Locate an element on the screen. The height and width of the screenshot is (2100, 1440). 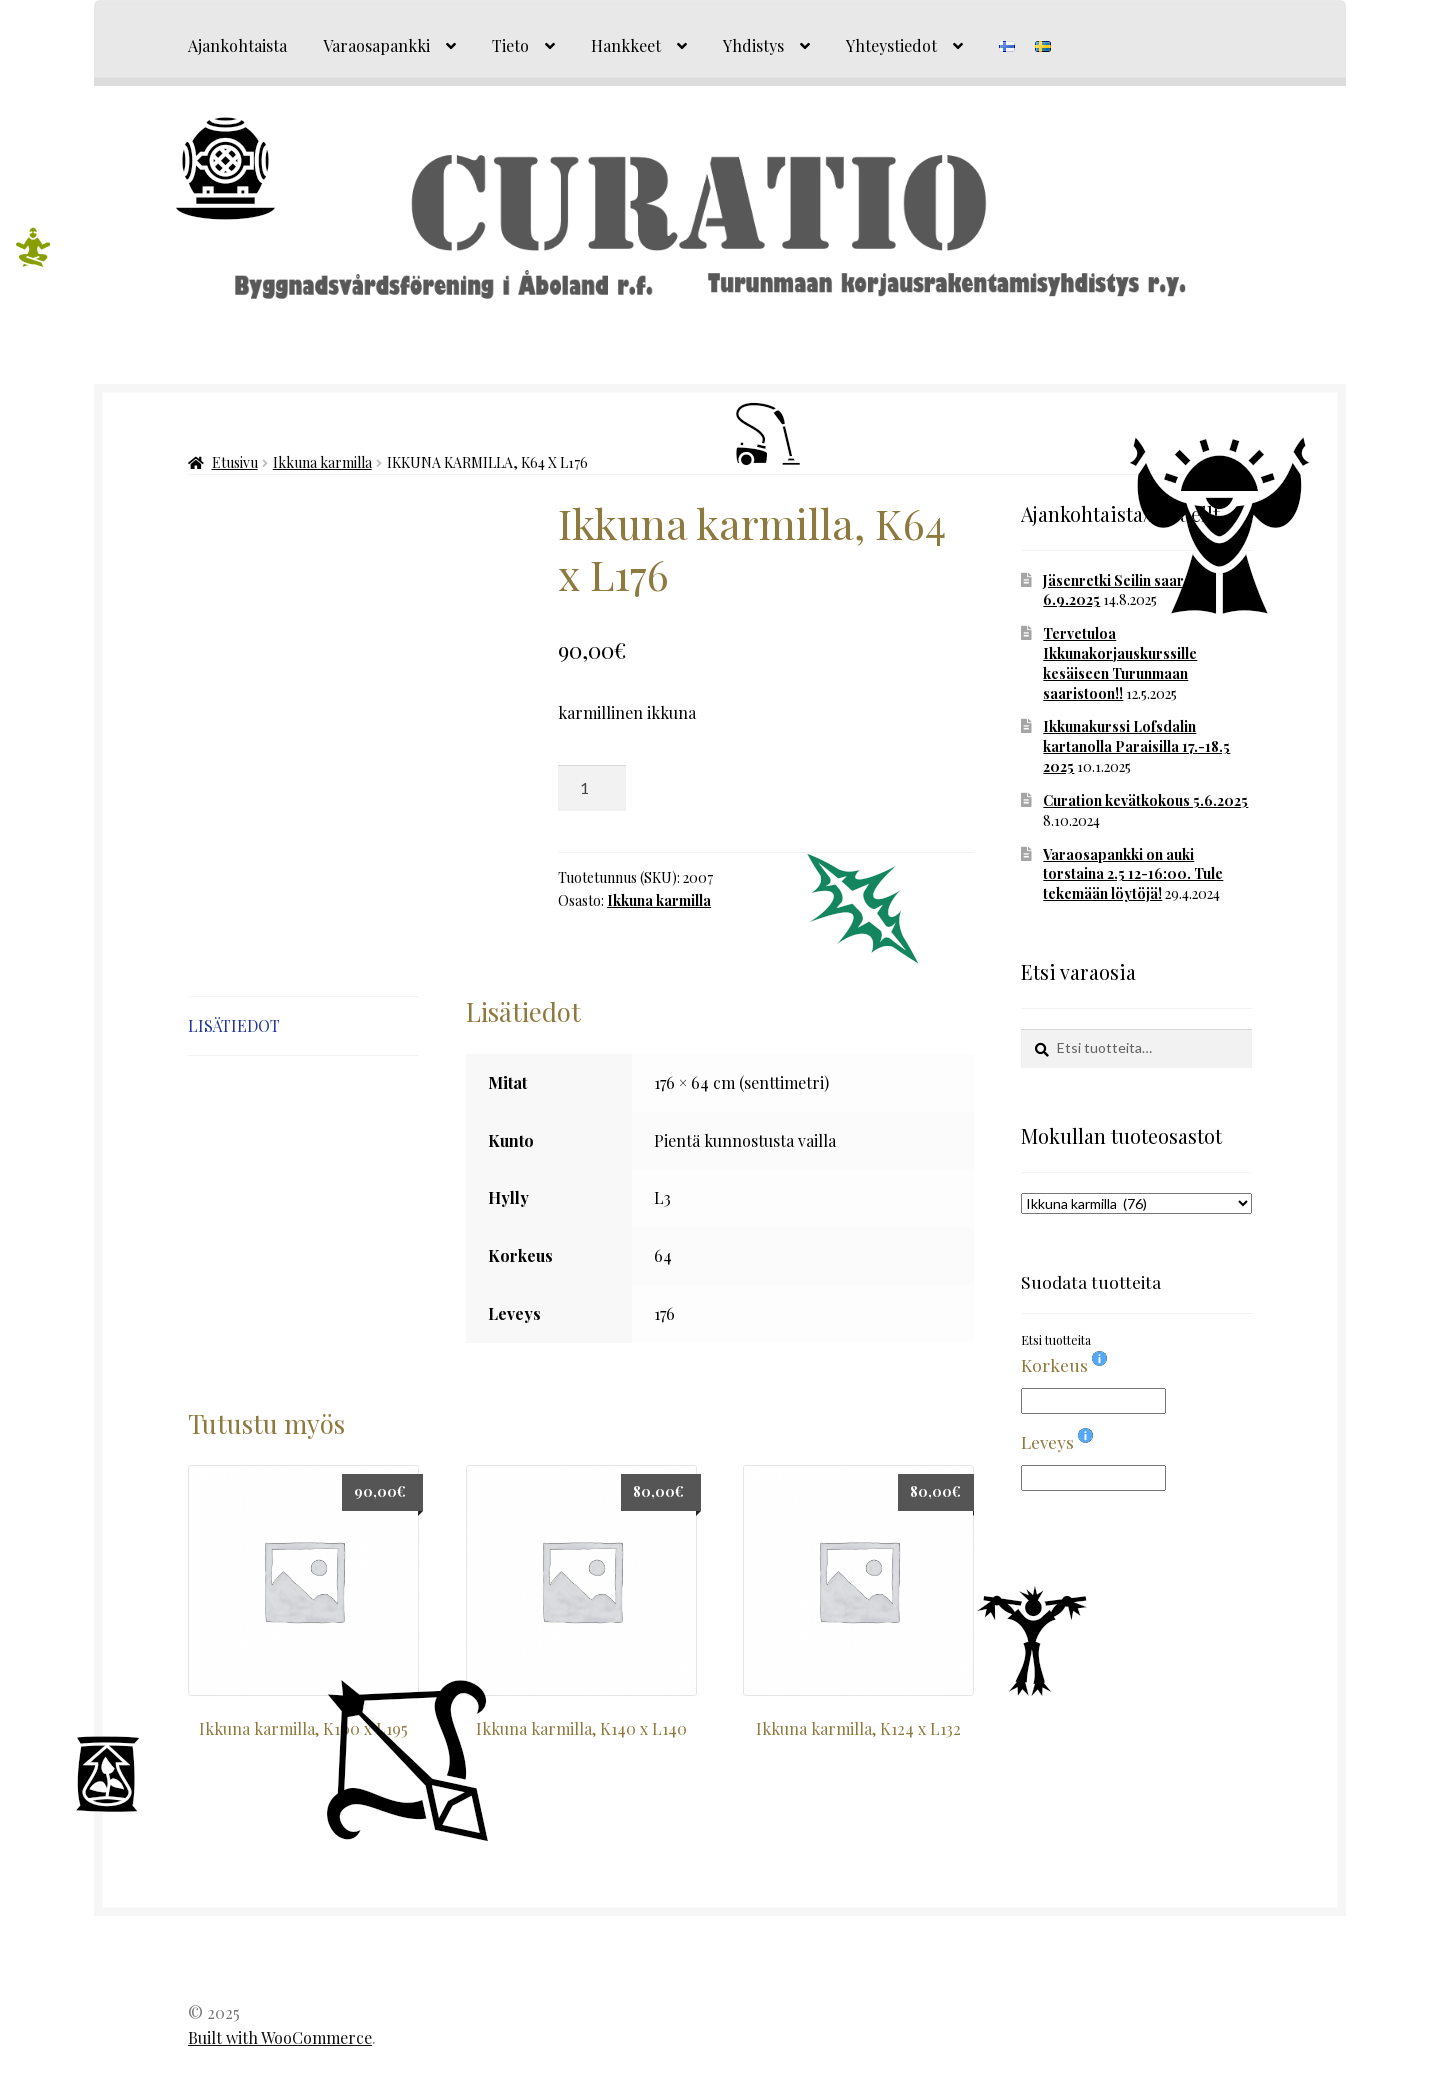
access gardening or farming supplies is located at coordinates (107, 1774).